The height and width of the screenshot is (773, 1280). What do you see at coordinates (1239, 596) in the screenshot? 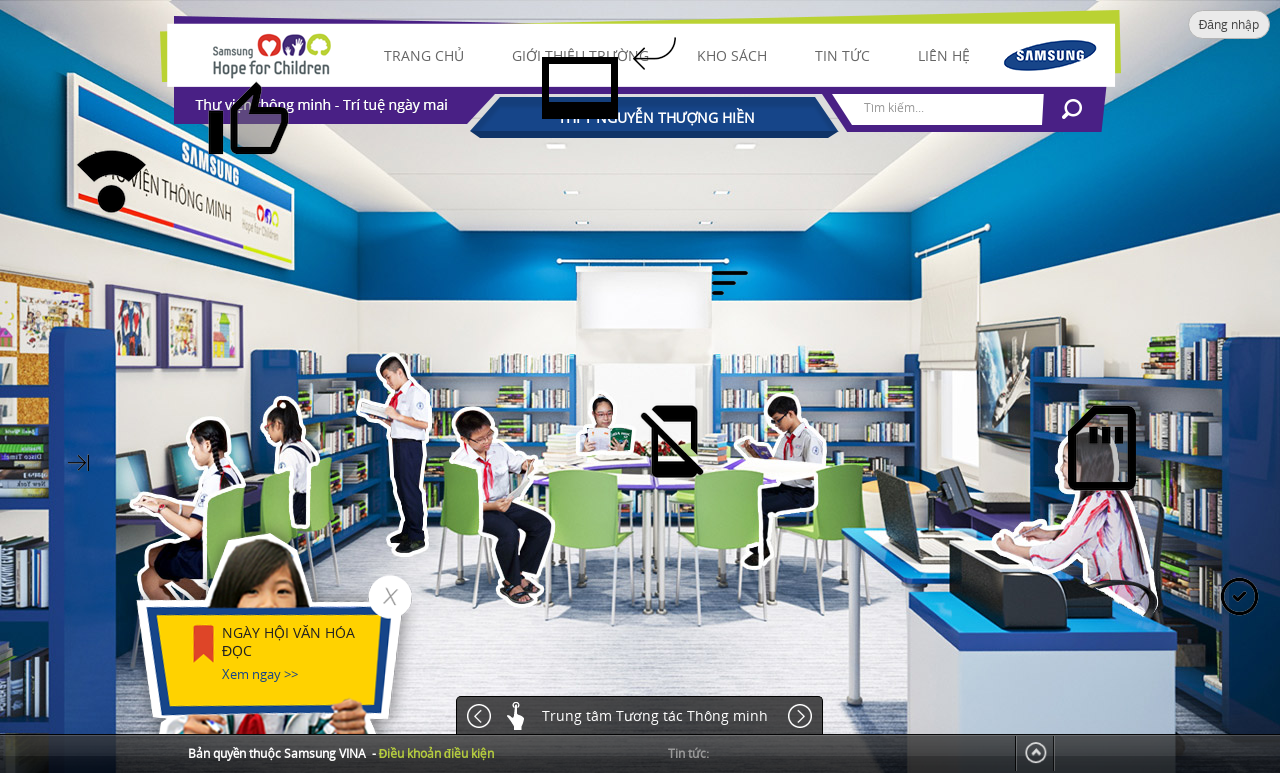
I see `indicates task or action completed successfully` at bounding box center [1239, 596].